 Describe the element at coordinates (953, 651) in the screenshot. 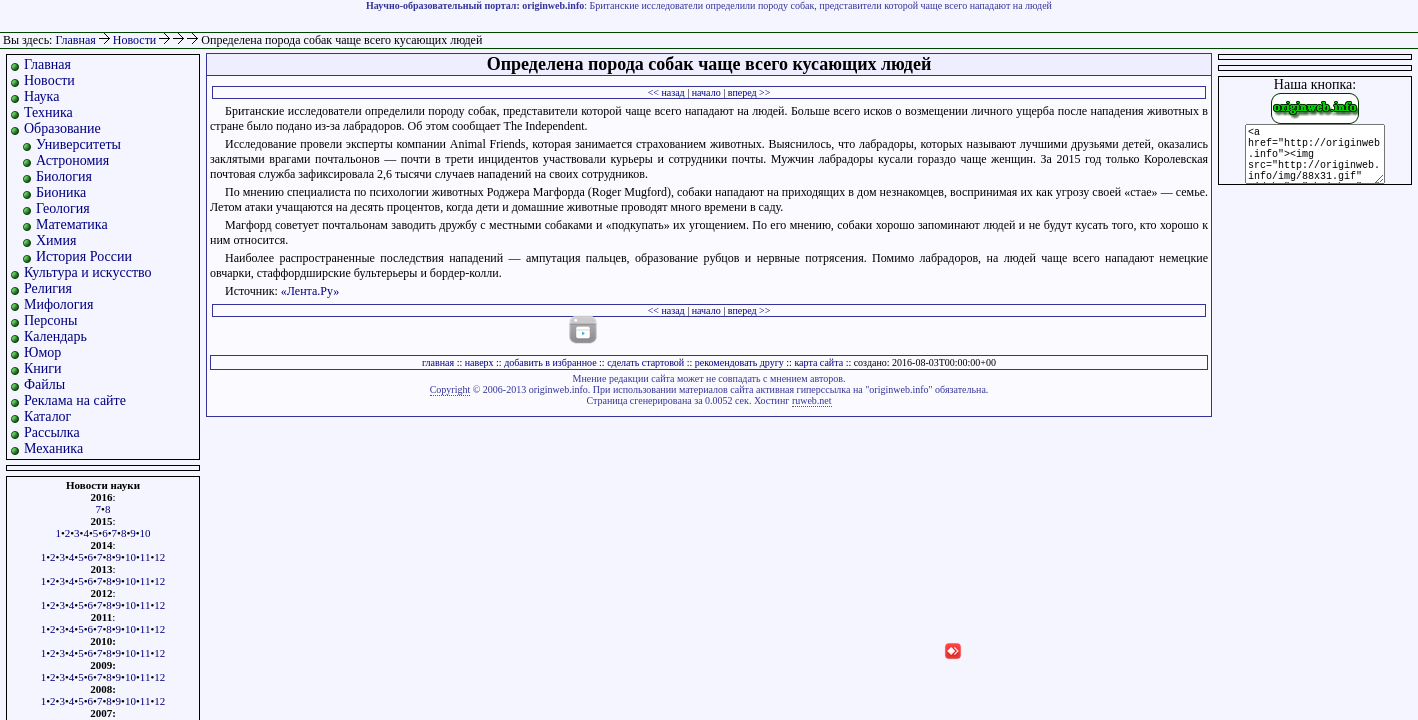

I see `open anydesk remote desktop application` at that location.